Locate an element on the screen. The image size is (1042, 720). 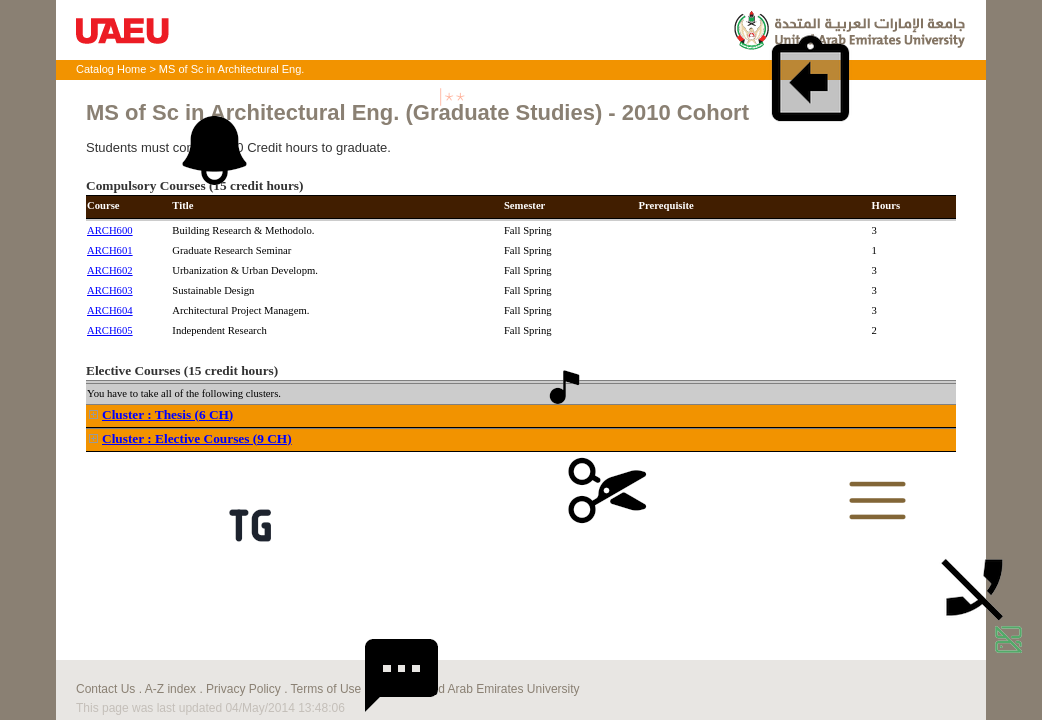
open music player or audio library is located at coordinates (564, 386).